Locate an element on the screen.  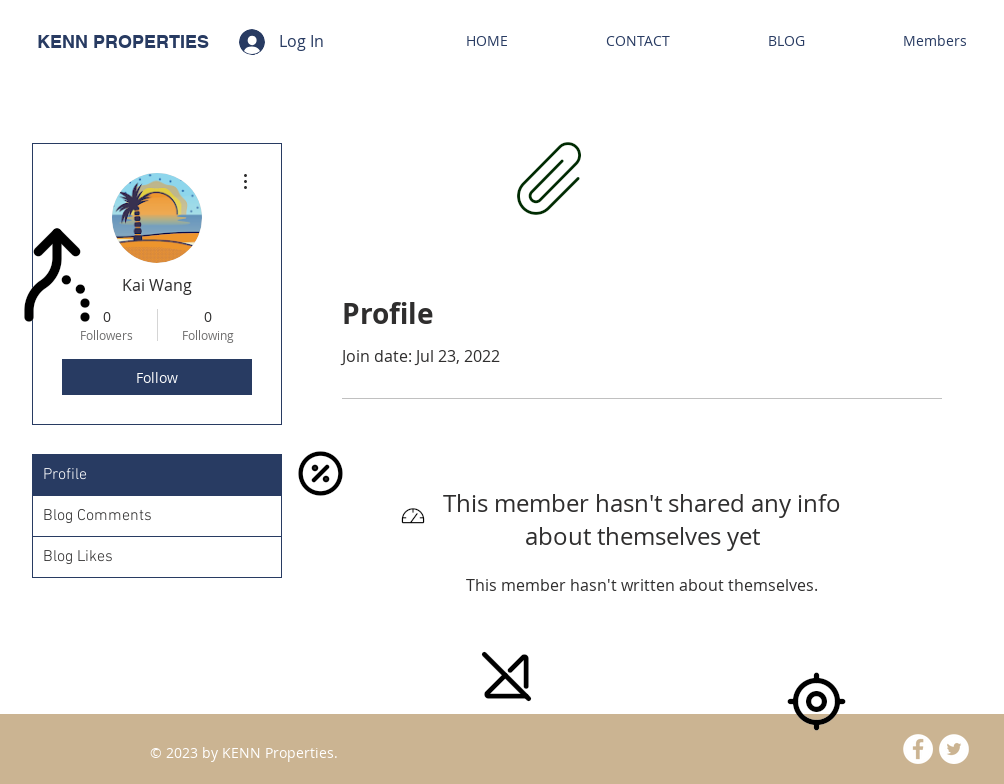
view available discounts or promotions is located at coordinates (320, 473).